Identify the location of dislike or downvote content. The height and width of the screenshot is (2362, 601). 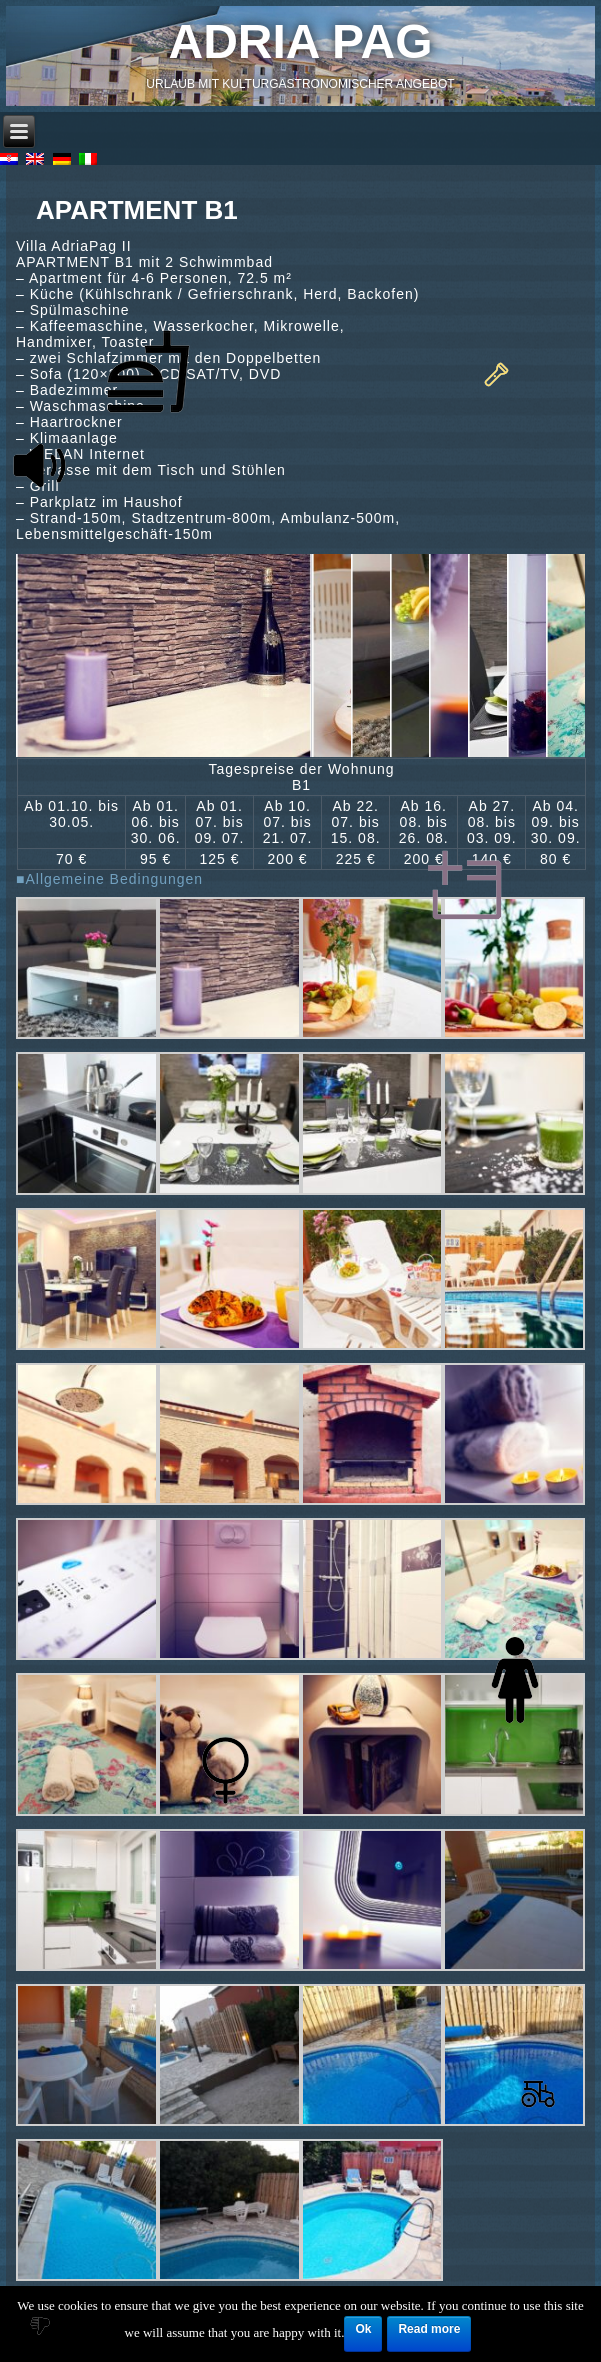
(40, 2326).